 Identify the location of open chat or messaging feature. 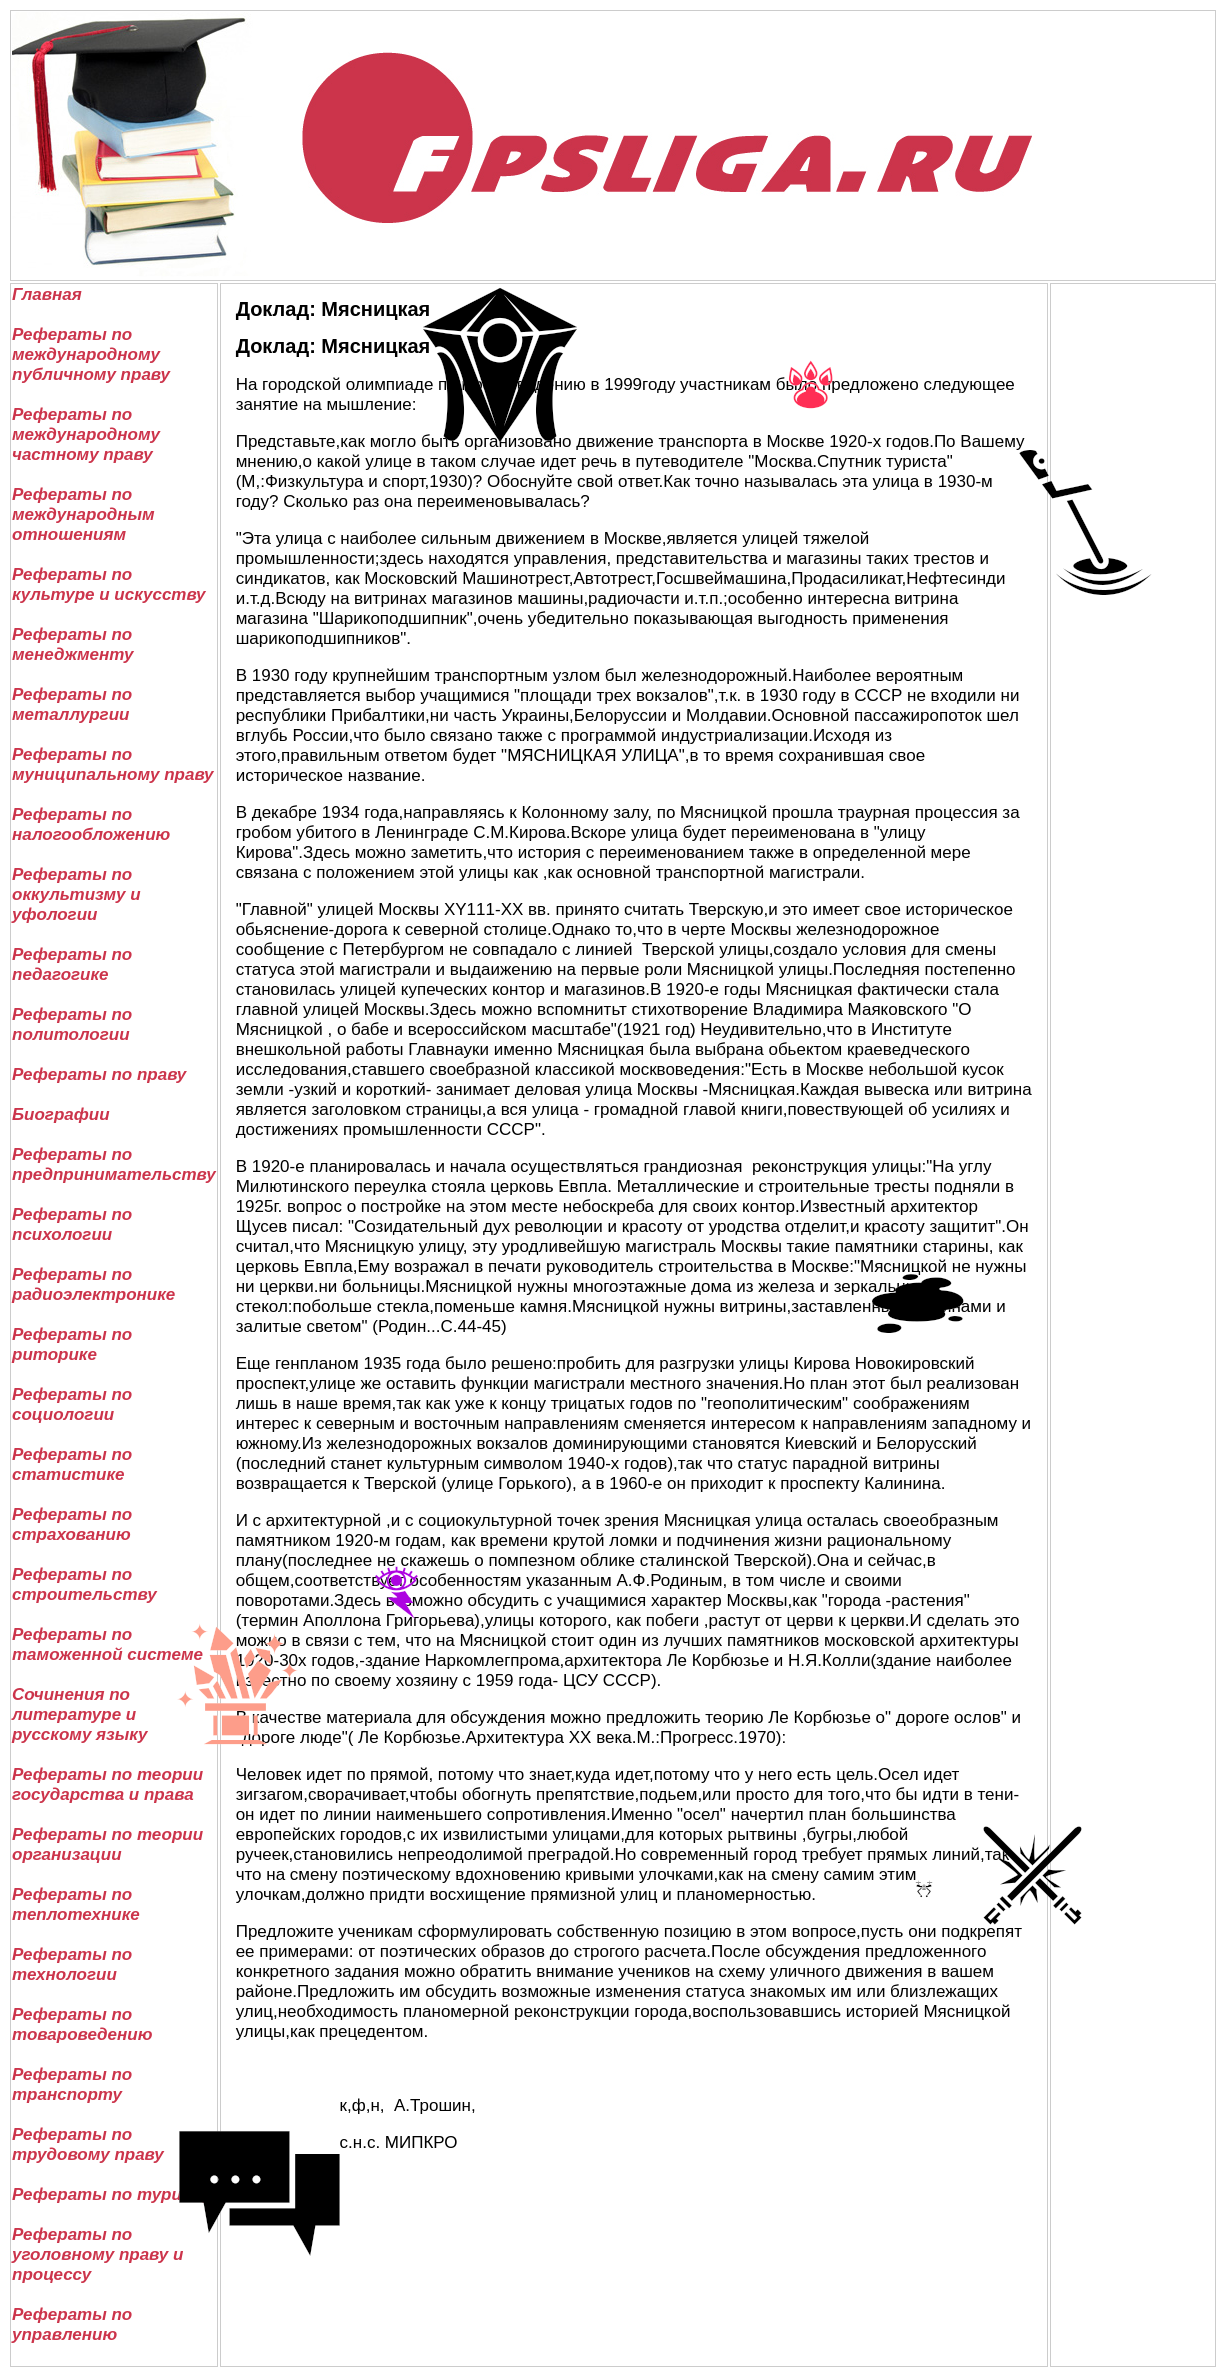
(259, 2193).